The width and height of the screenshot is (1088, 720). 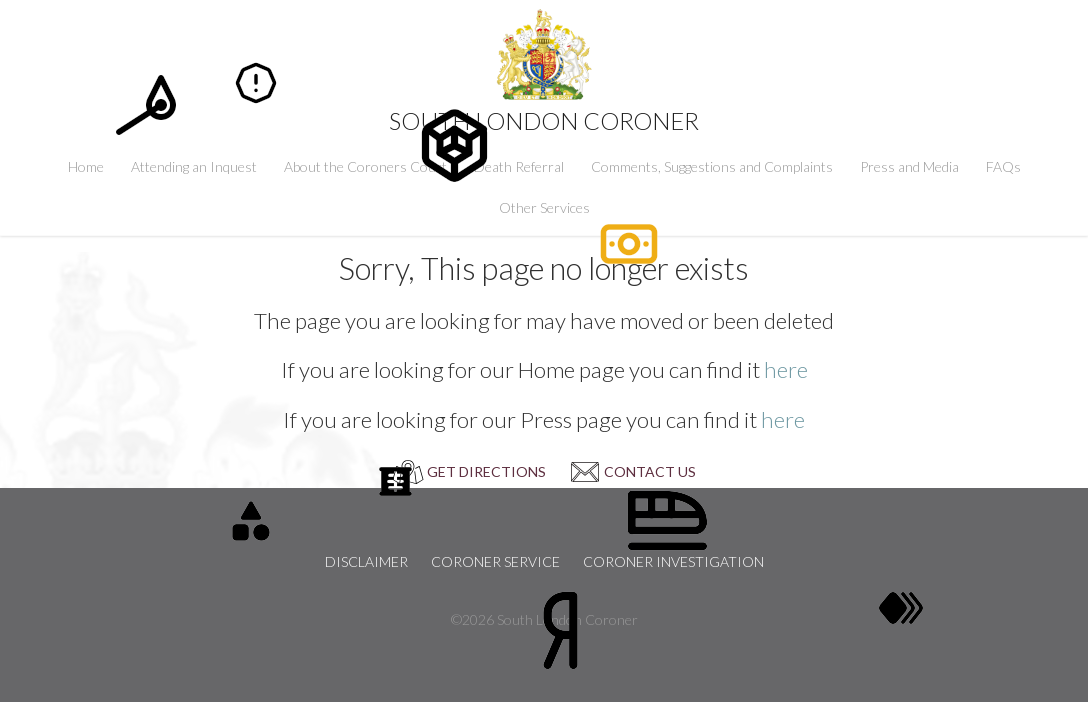 I want to click on make a payment or transaction, so click(x=629, y=244).